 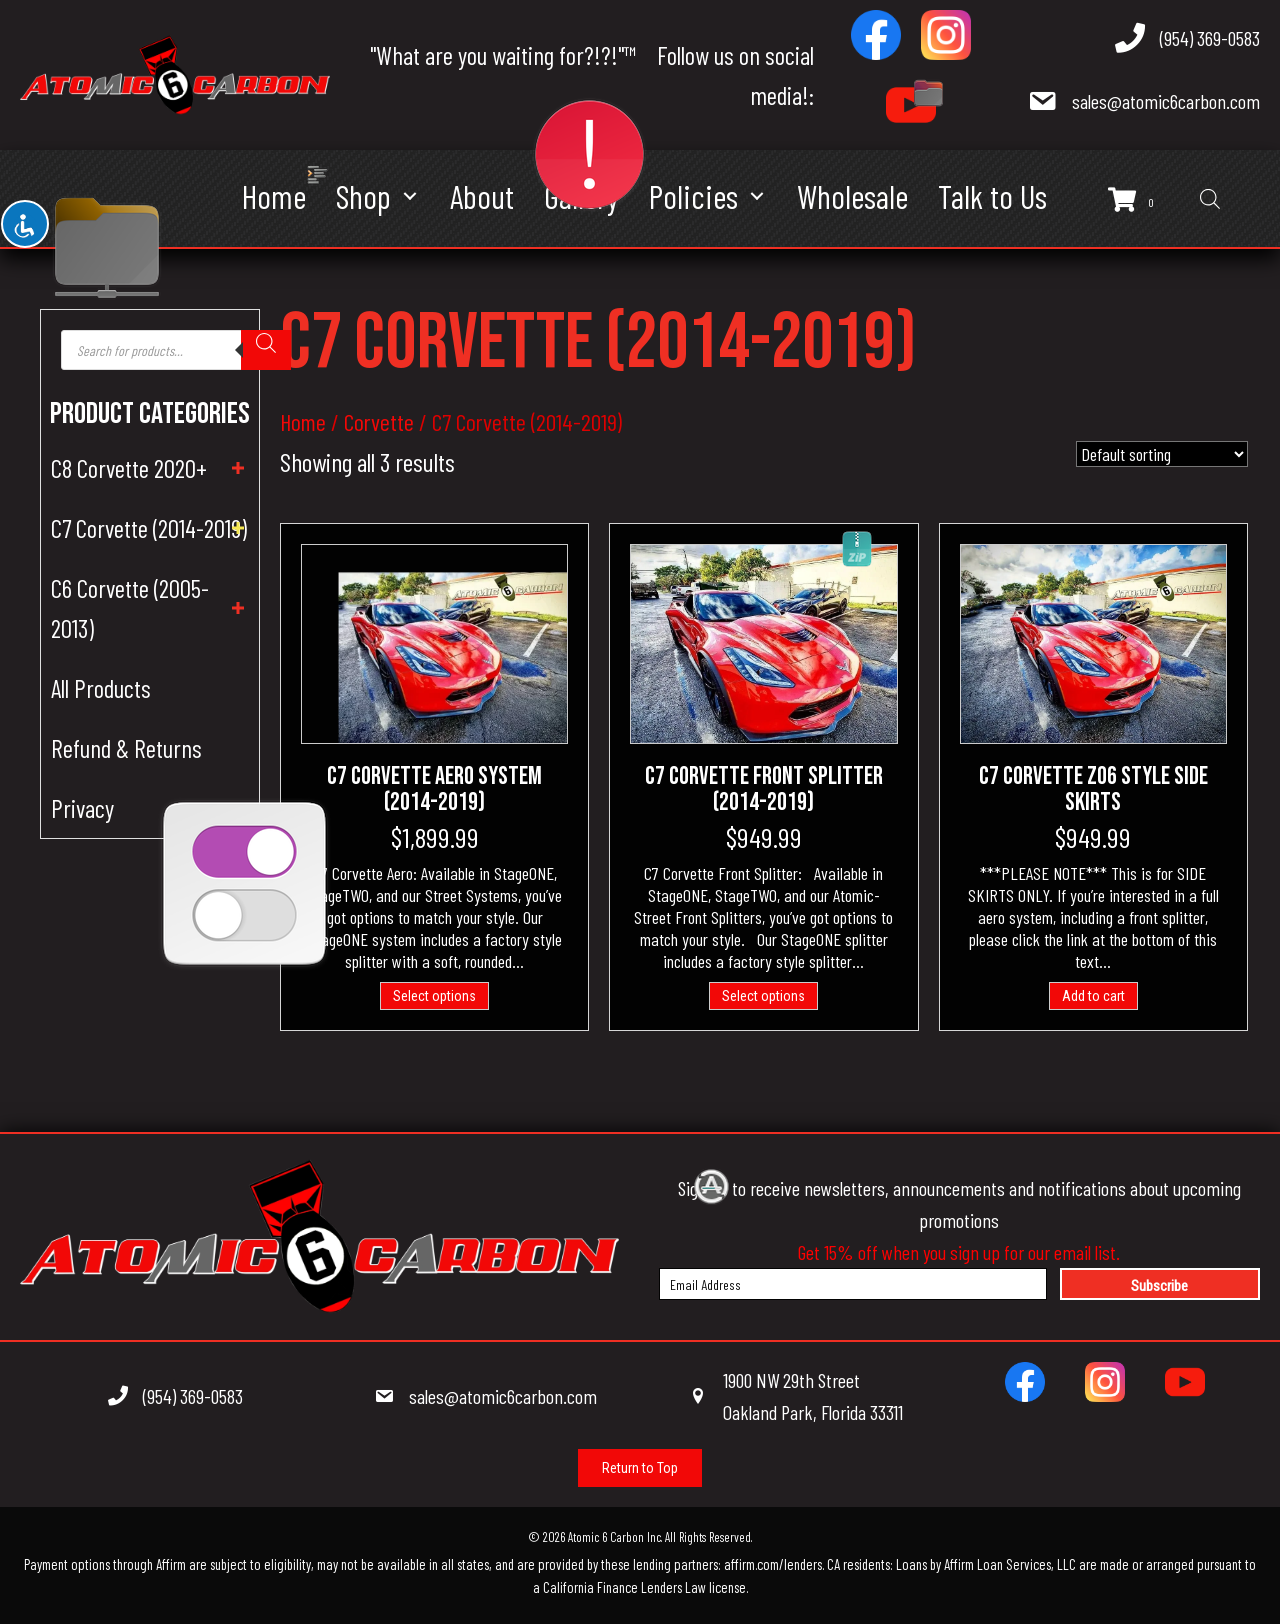 What do you see at coordinates (107, 246) in the screenshot?
I see `access a remote or network folder` at bounding box center [107, 246].